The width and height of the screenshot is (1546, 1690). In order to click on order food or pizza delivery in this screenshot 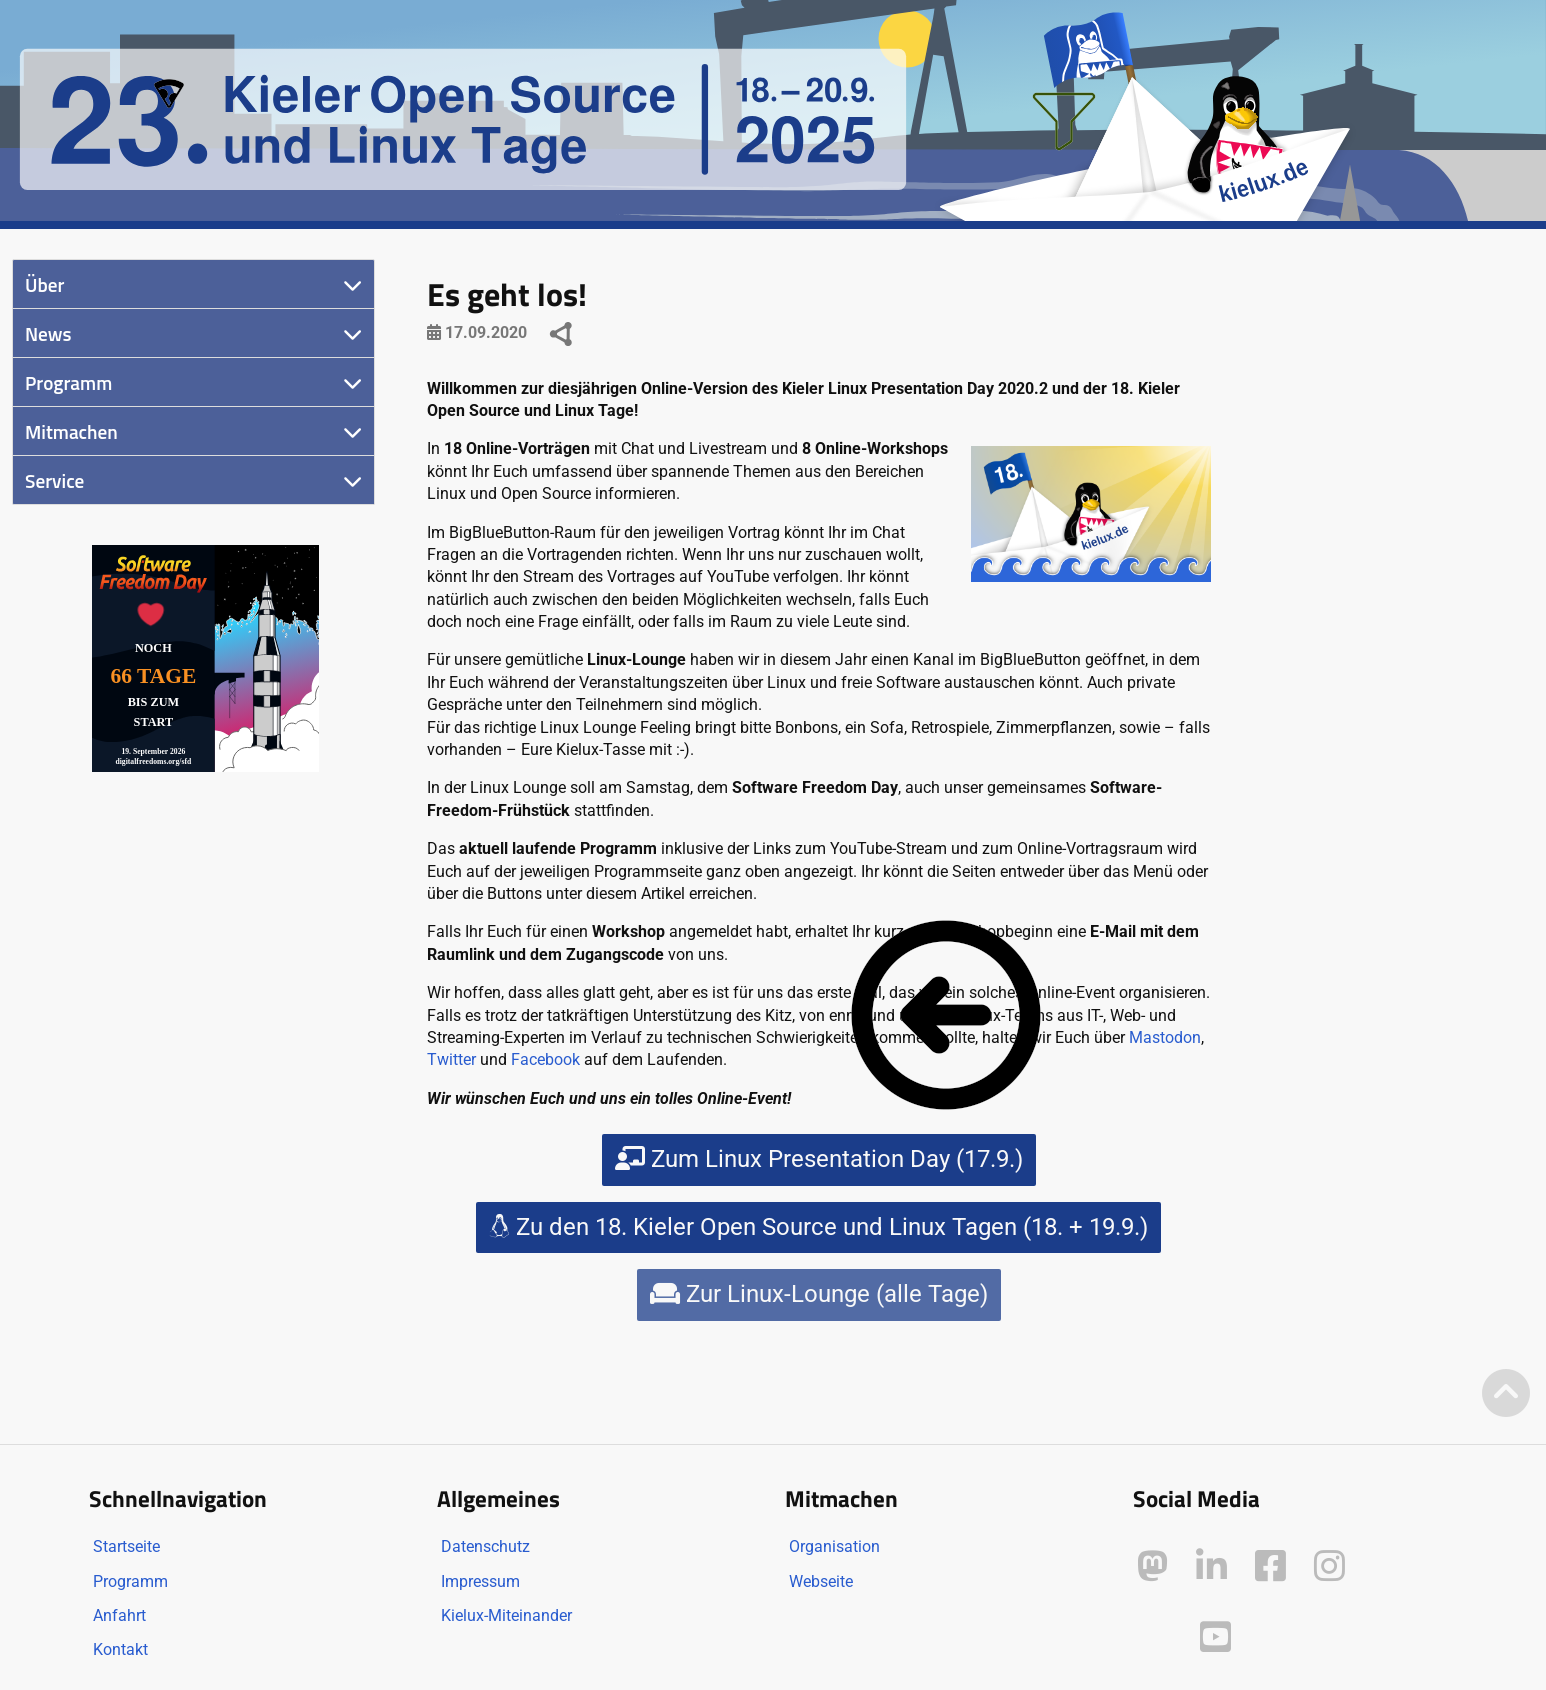, I will do `click(169, 93)`.